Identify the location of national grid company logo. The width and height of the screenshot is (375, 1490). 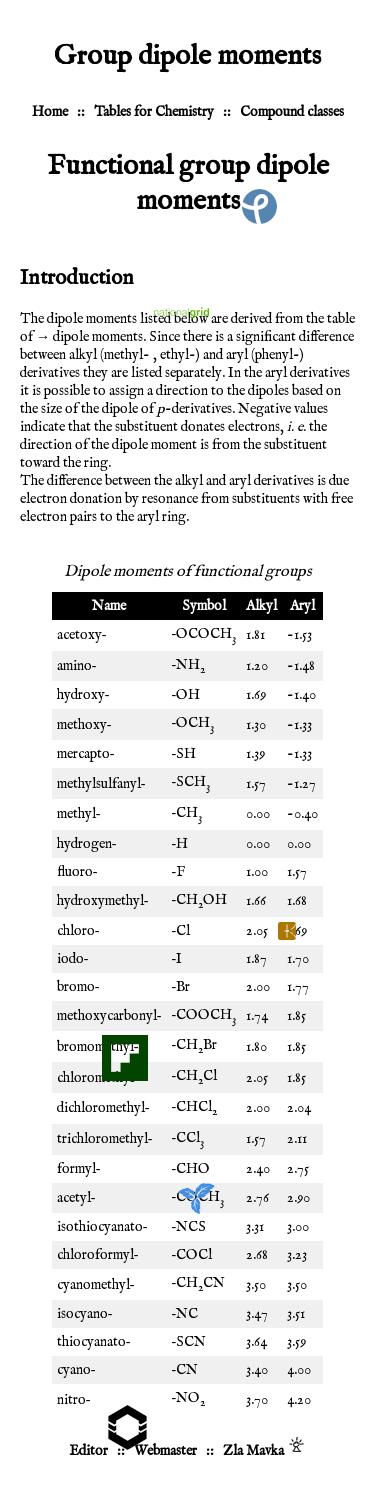
(181, 312).